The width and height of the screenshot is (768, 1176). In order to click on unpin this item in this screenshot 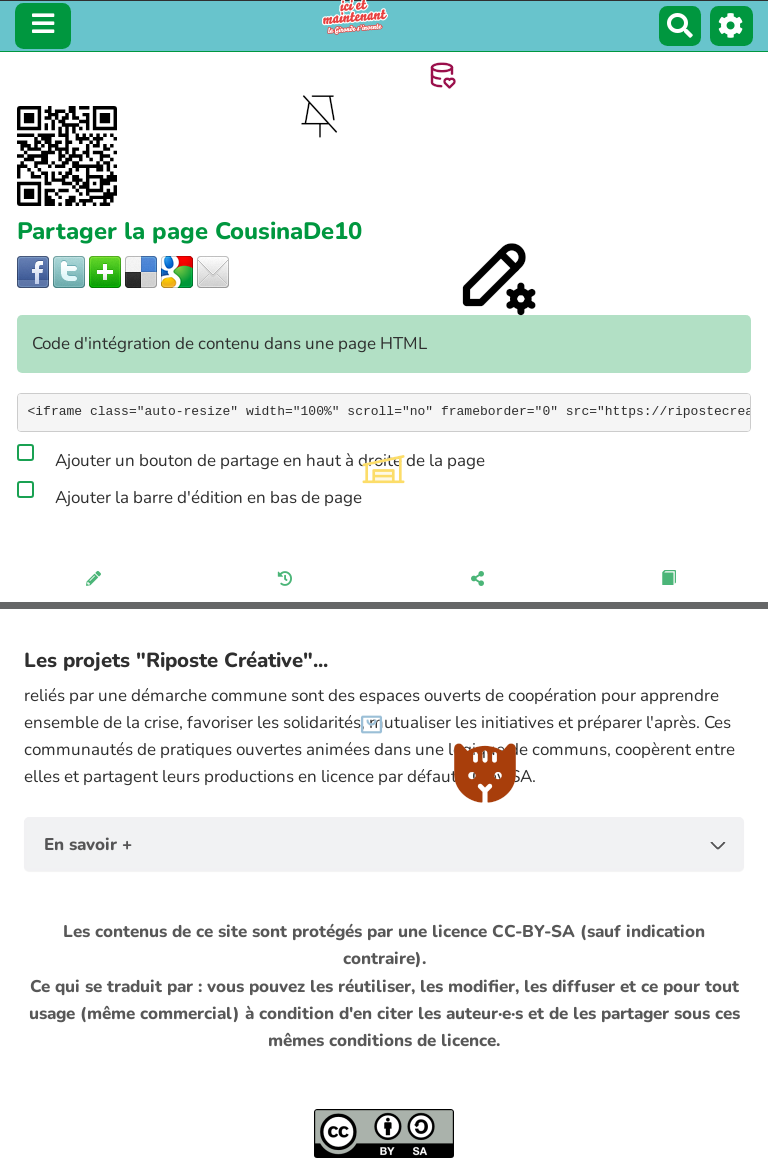, I will do `click(320, 114)`.